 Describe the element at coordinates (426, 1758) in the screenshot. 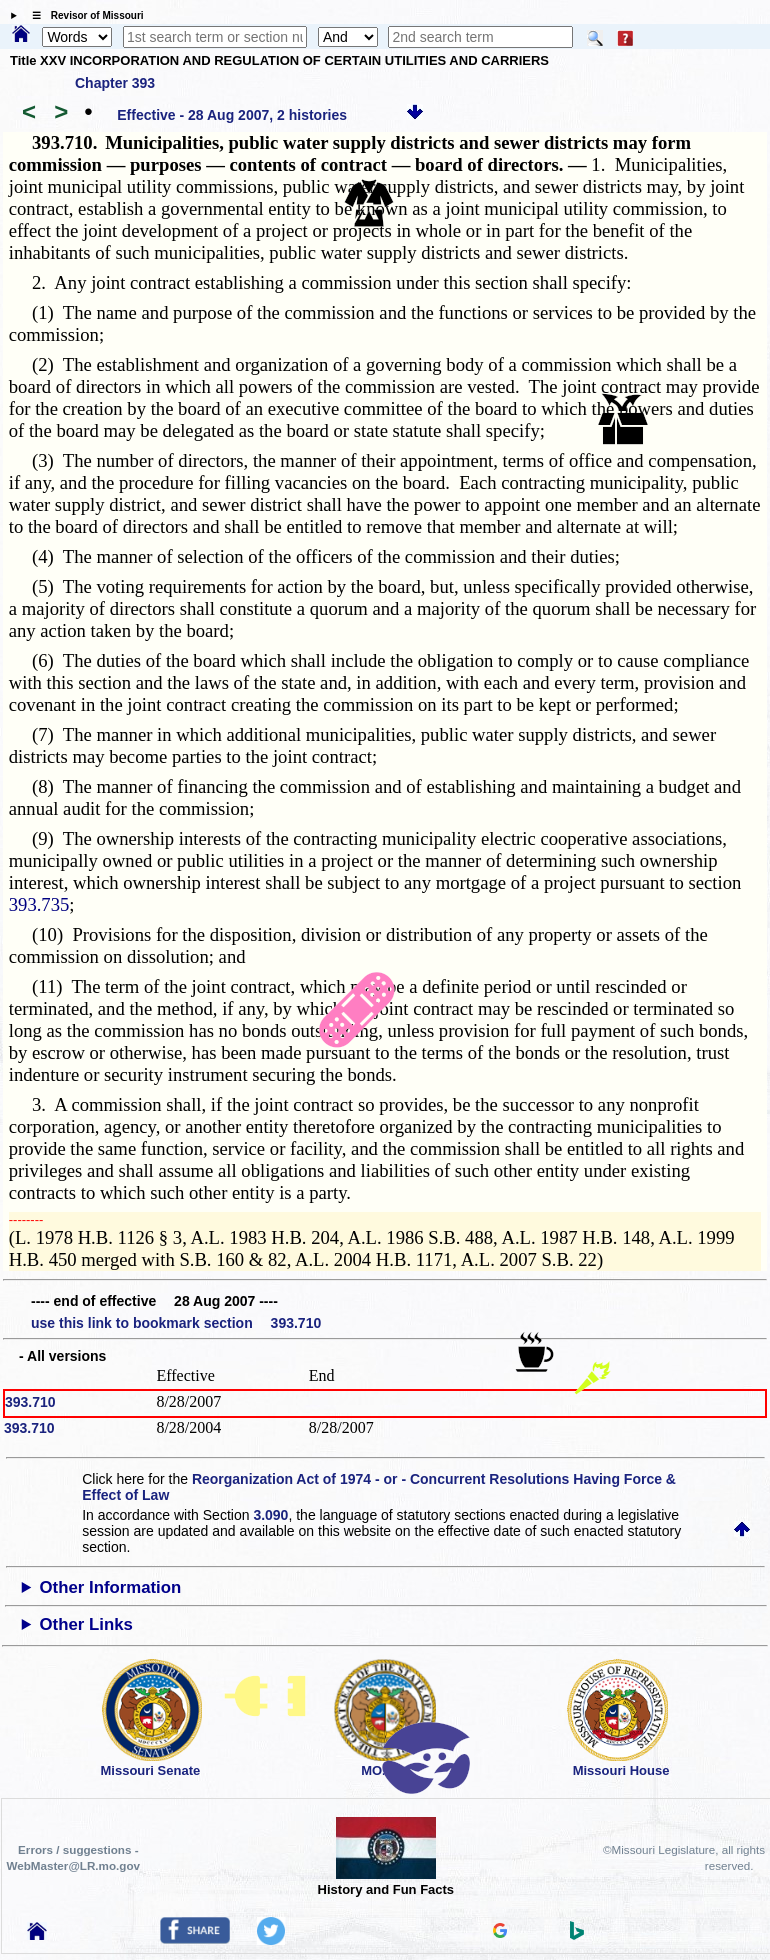

I see `crab character or creature in a game interface` at that location.